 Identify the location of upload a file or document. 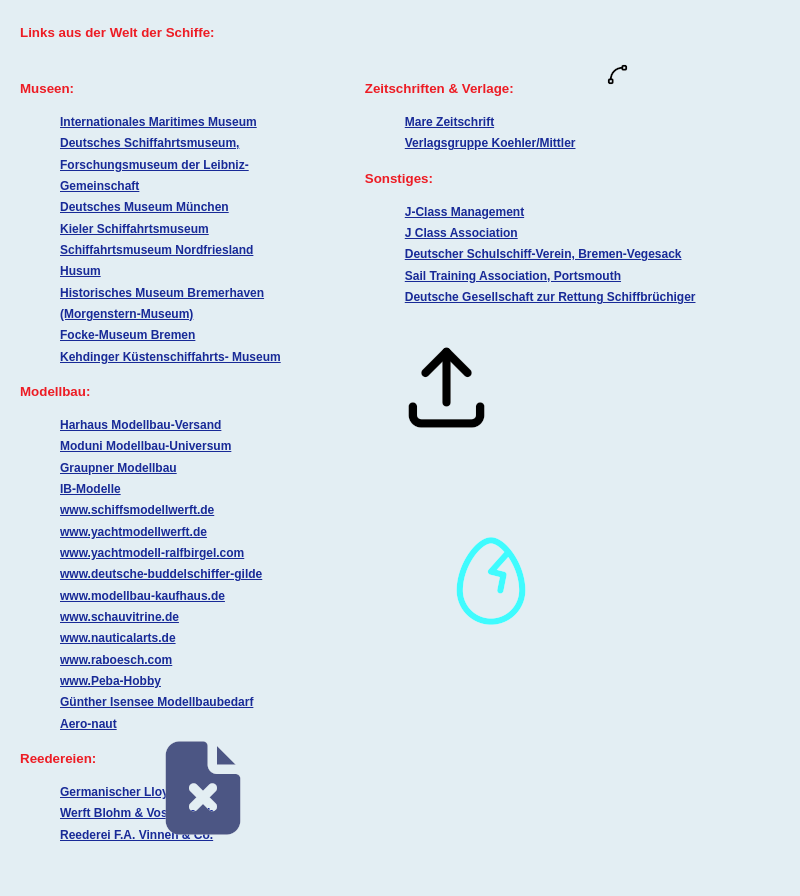
(446, 385).